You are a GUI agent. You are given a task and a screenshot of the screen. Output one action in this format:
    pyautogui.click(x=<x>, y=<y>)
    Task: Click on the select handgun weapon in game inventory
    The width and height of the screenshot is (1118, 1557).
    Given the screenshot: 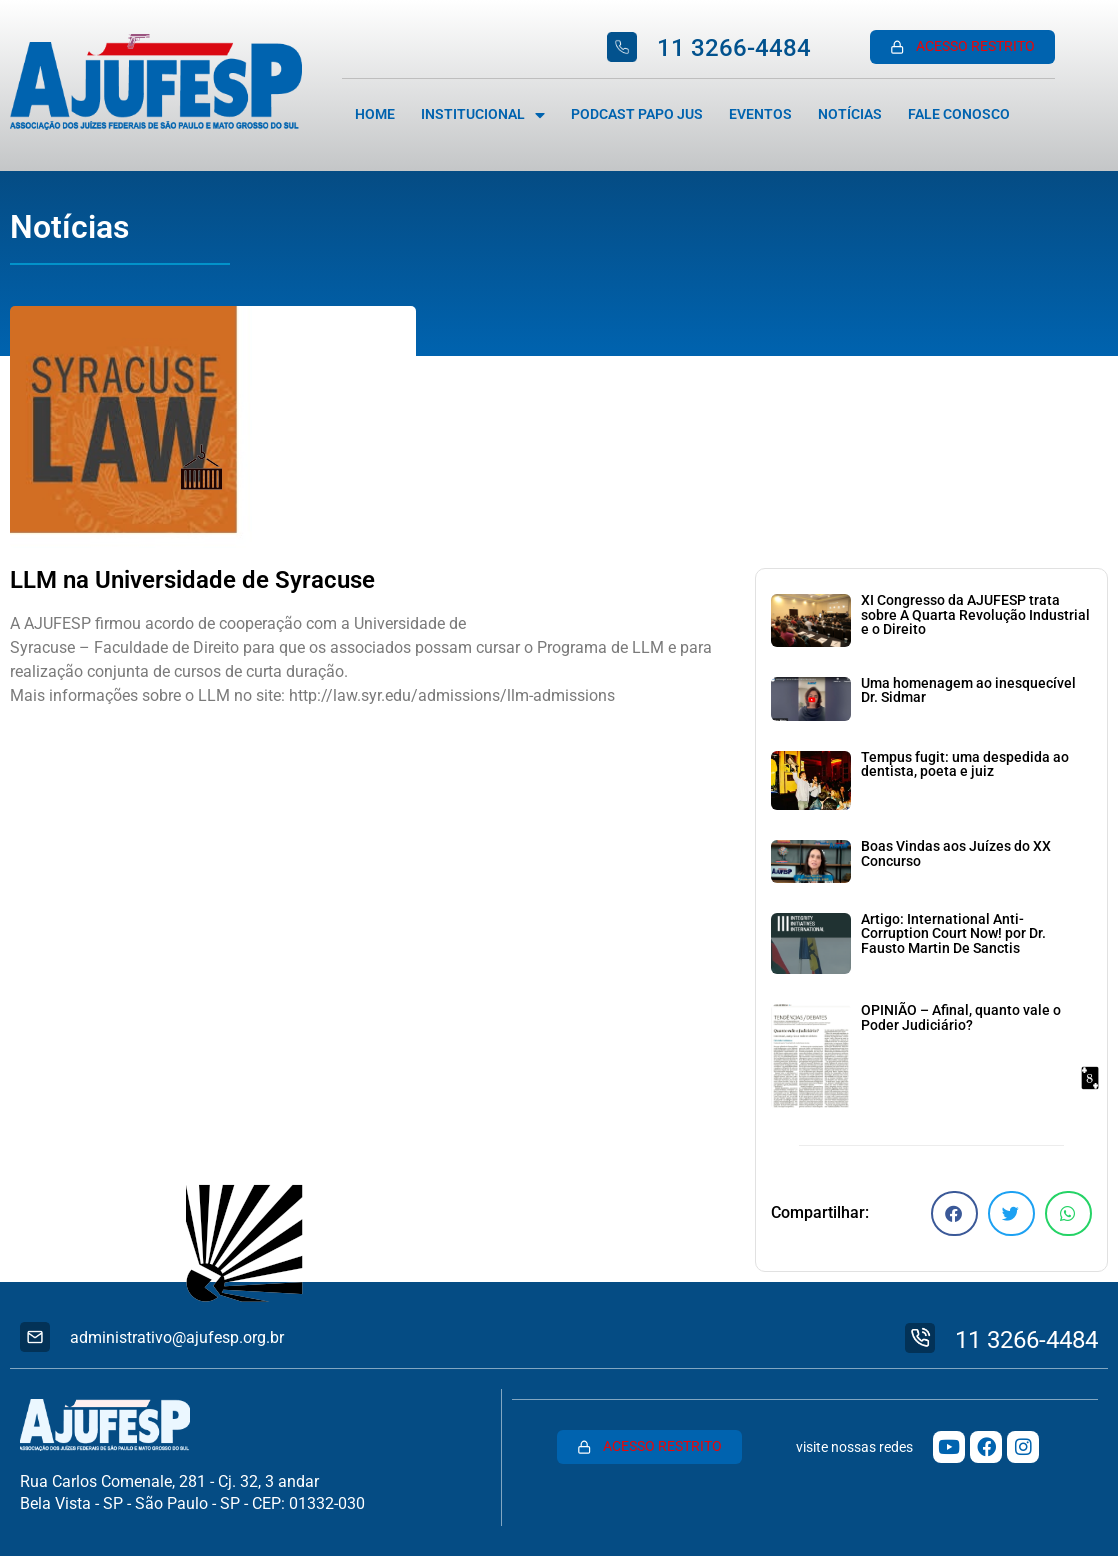 What is the action you would take?
    pyautogui.click(x=138, y=41)
    